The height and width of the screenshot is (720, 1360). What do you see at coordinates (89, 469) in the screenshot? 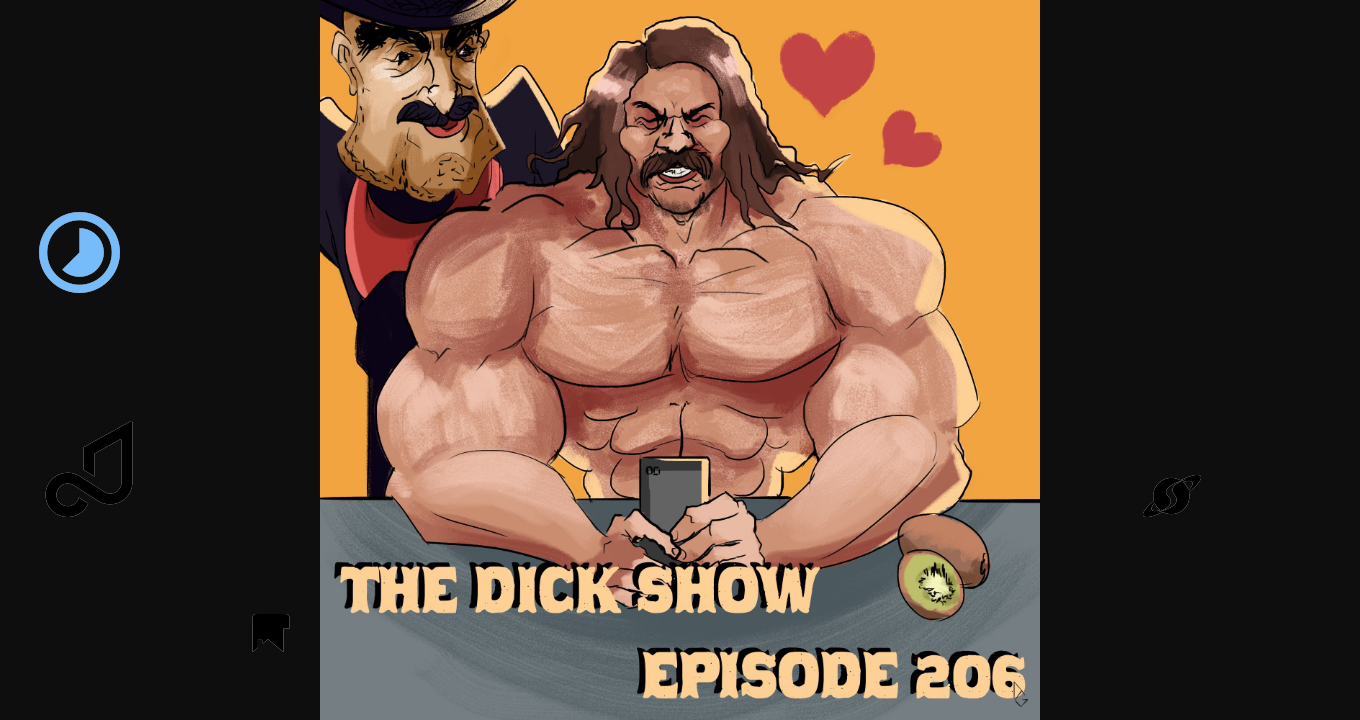
I see `open the Pretzel app` at bounding box center [89, 469].